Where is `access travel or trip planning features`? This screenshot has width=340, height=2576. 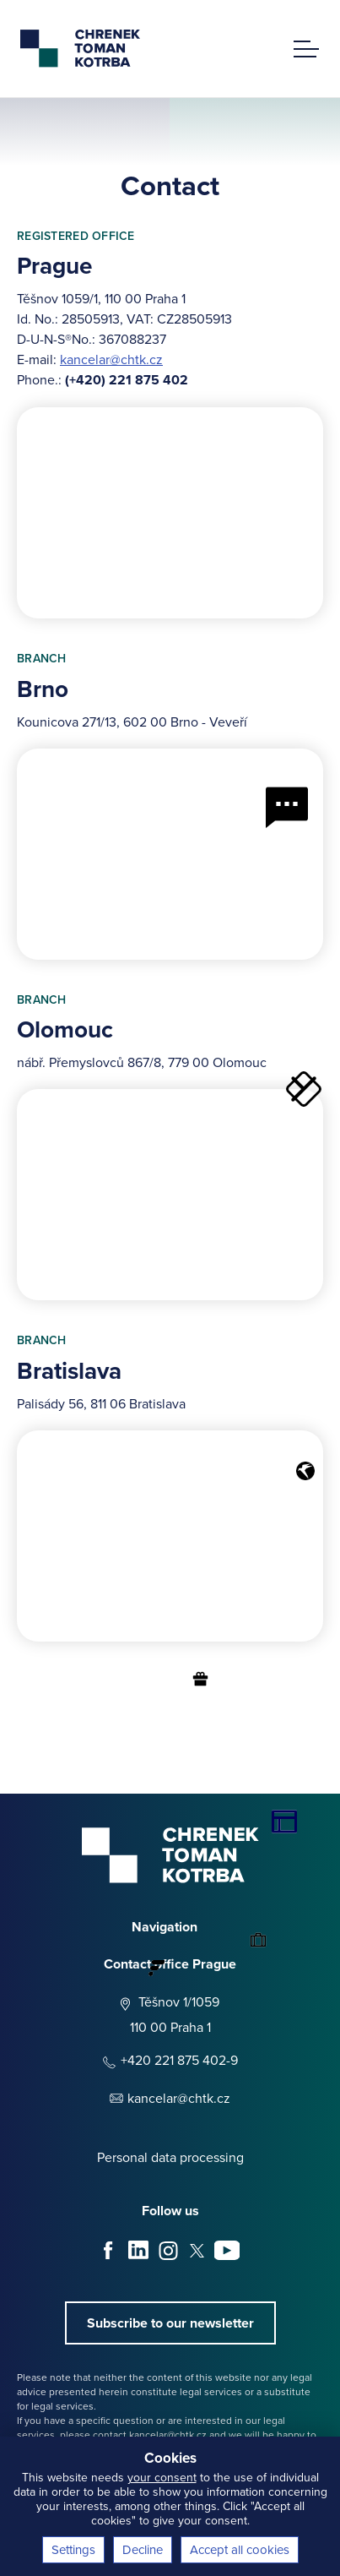 access travel or trip planning features is located at coordinates (258, 1940).